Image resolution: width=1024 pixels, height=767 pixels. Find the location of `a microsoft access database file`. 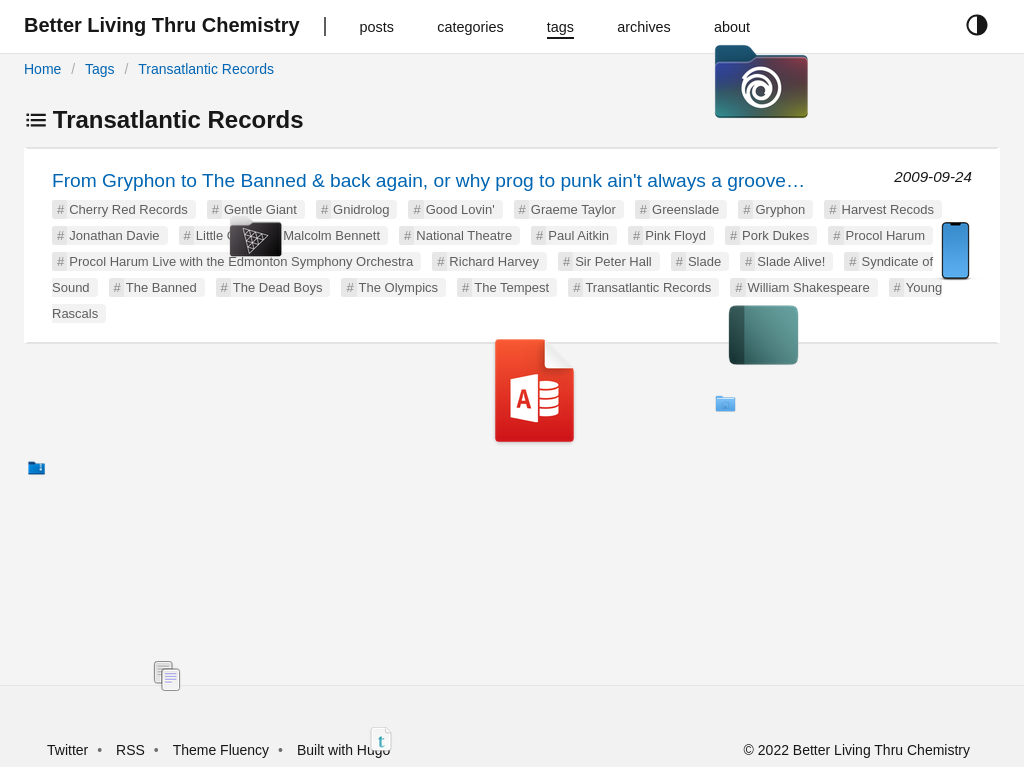

a microsoft access database file is located at coordinates (534, 390).